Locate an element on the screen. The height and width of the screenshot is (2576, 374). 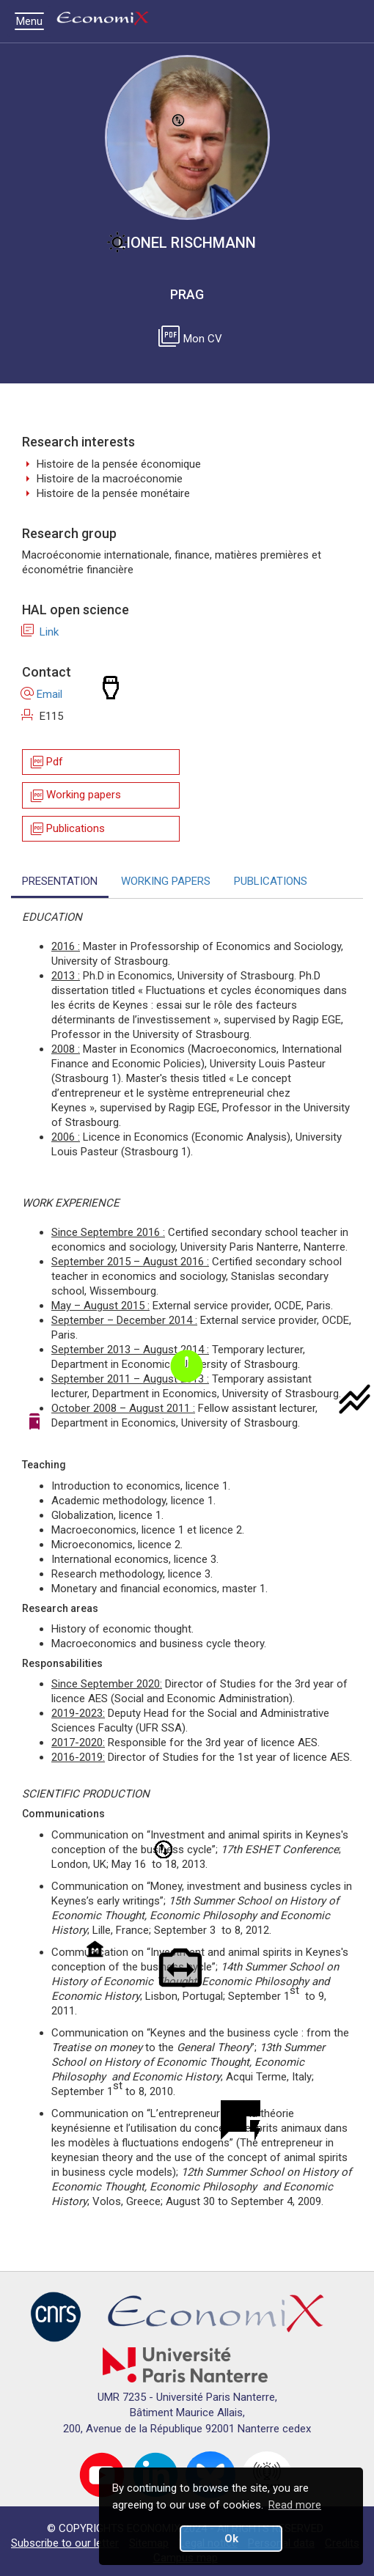
view nearby museums on the map is located at coordinates (95, 1948).